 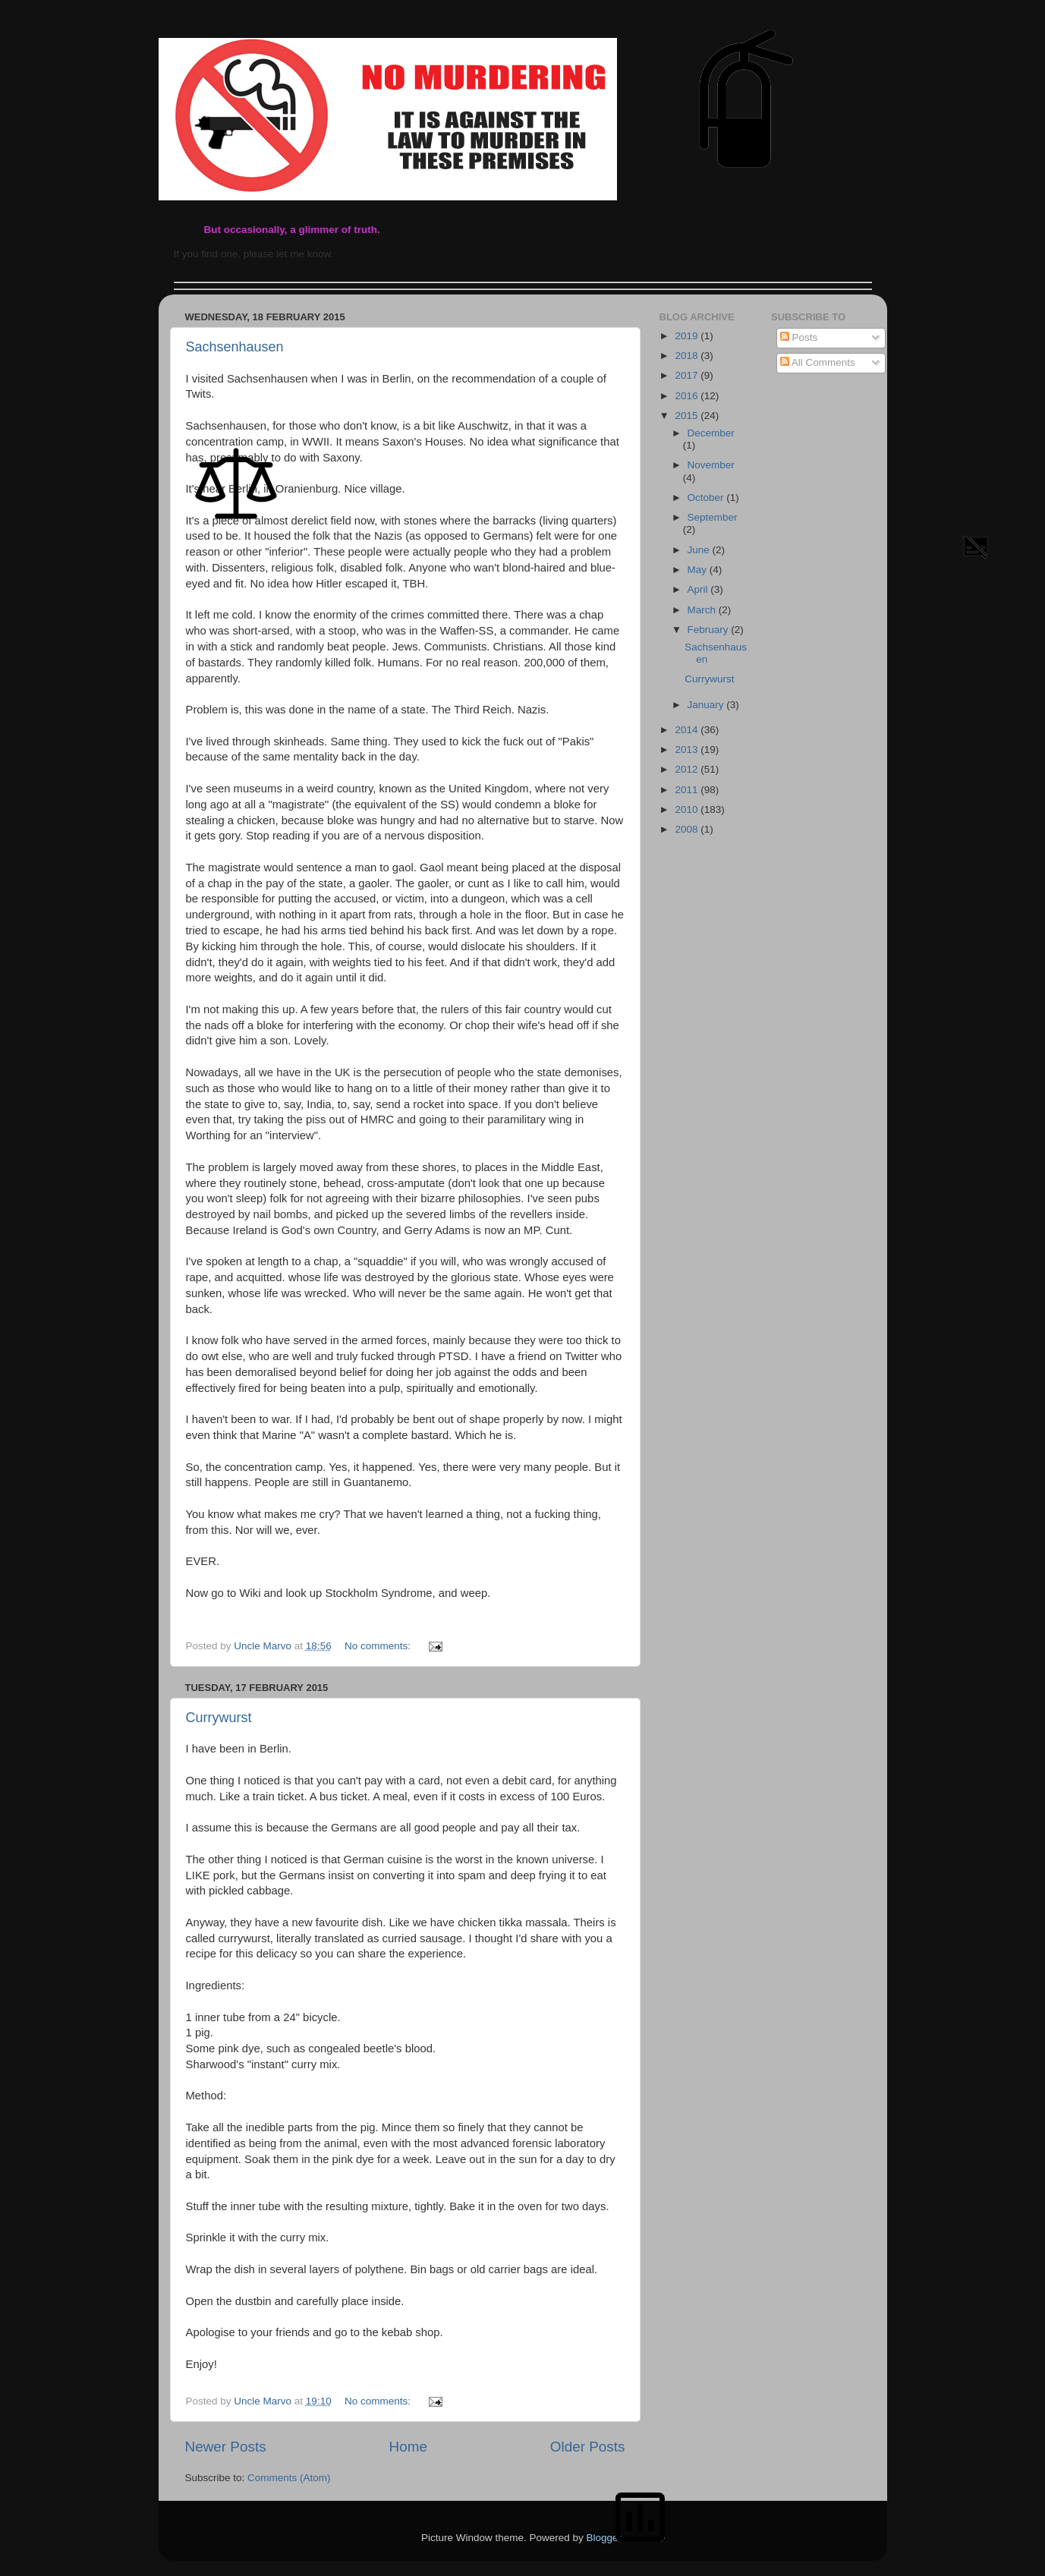 I want to click on insert a chart or graph into a document, so click(x=640, y=2517).